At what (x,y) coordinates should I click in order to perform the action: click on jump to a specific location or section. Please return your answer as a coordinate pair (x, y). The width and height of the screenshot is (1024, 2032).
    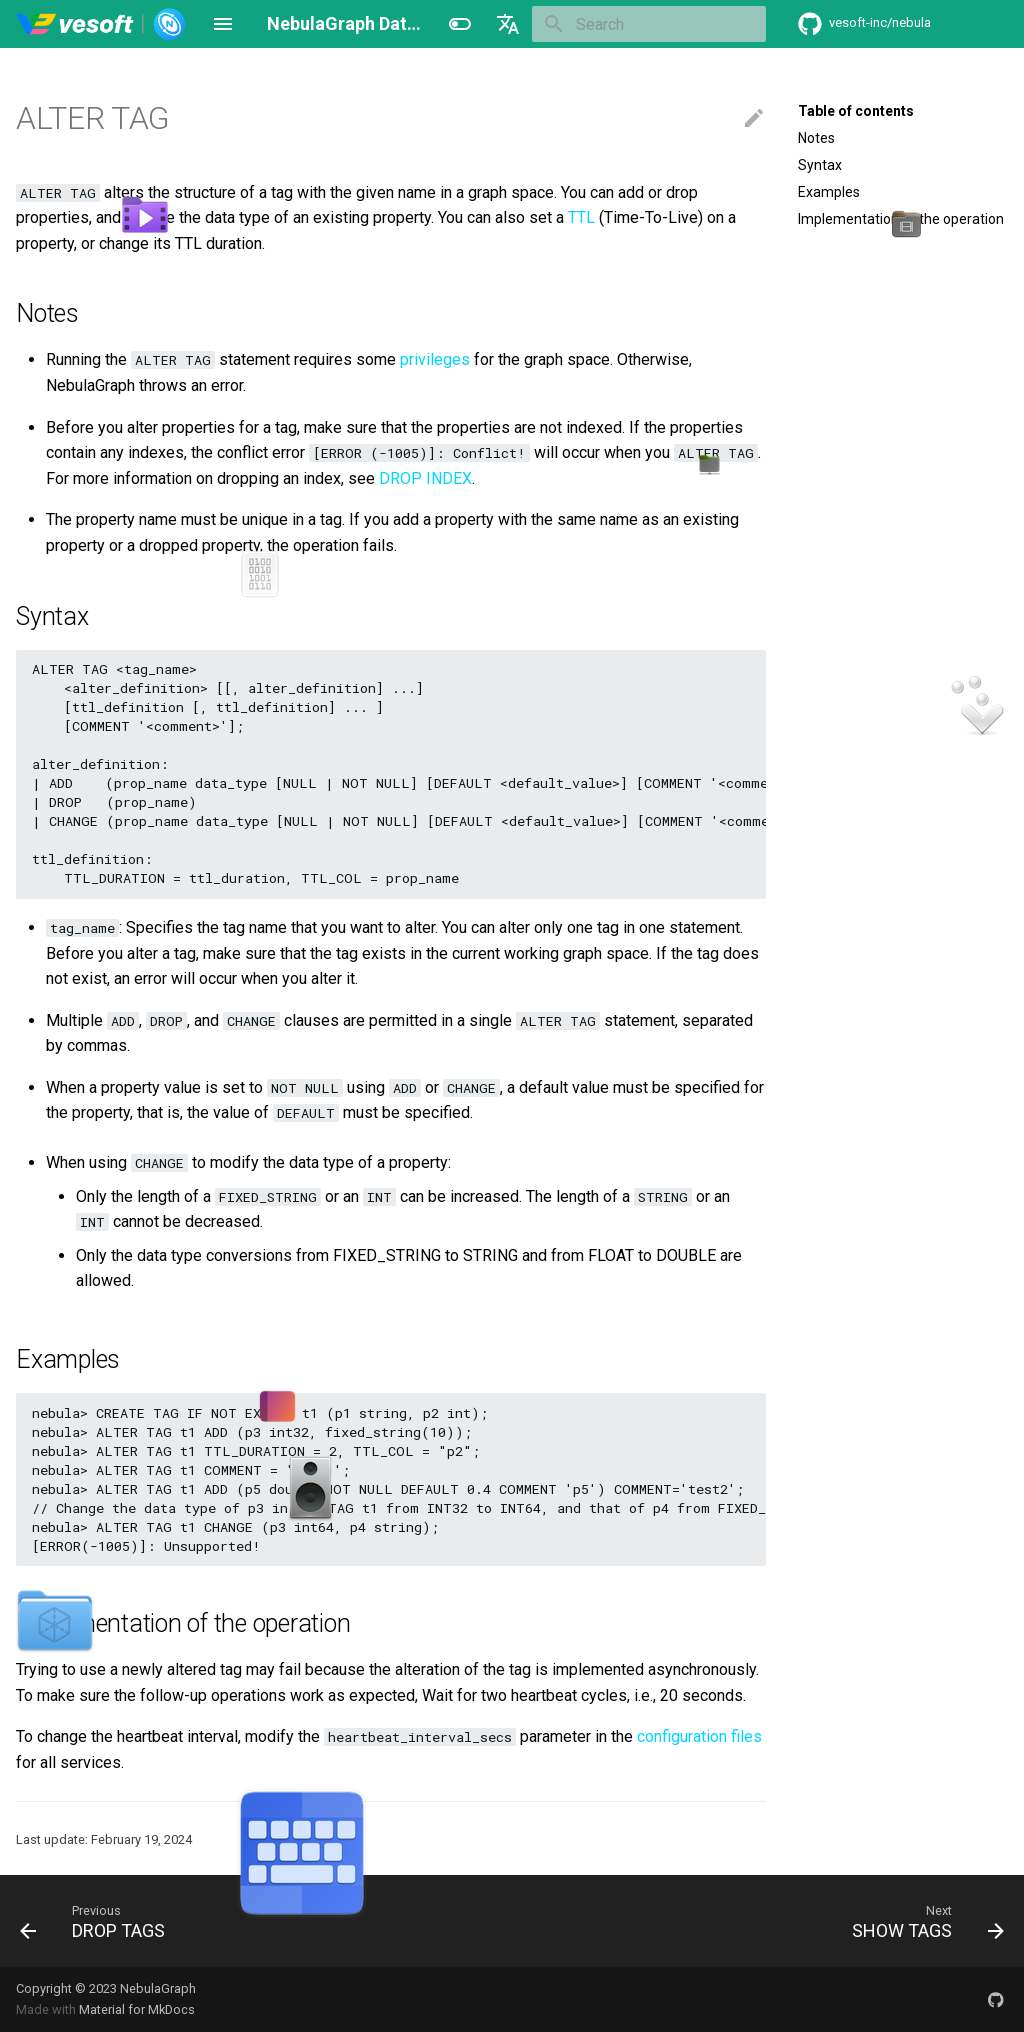
    Looking at the image, I should click on (977, 704).